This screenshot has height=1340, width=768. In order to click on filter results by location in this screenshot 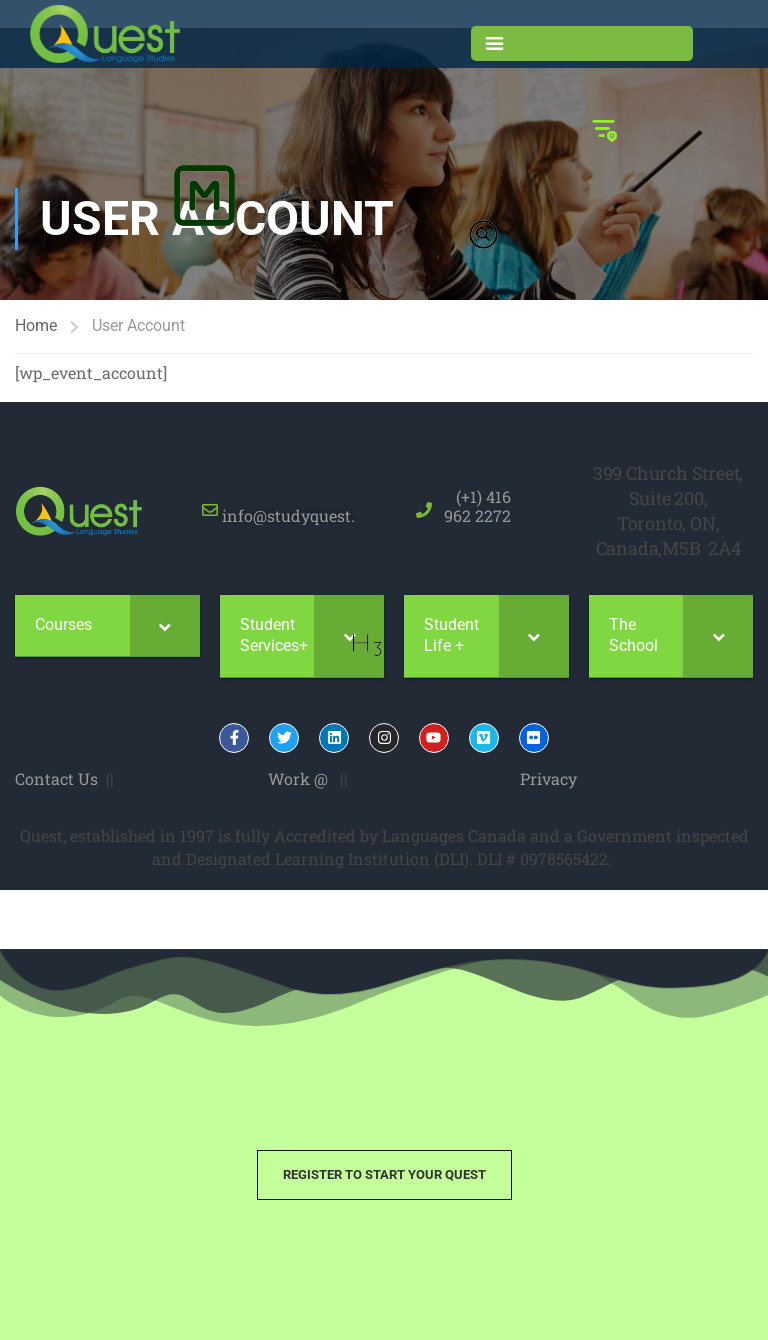, I will do `click(603, 128)`.